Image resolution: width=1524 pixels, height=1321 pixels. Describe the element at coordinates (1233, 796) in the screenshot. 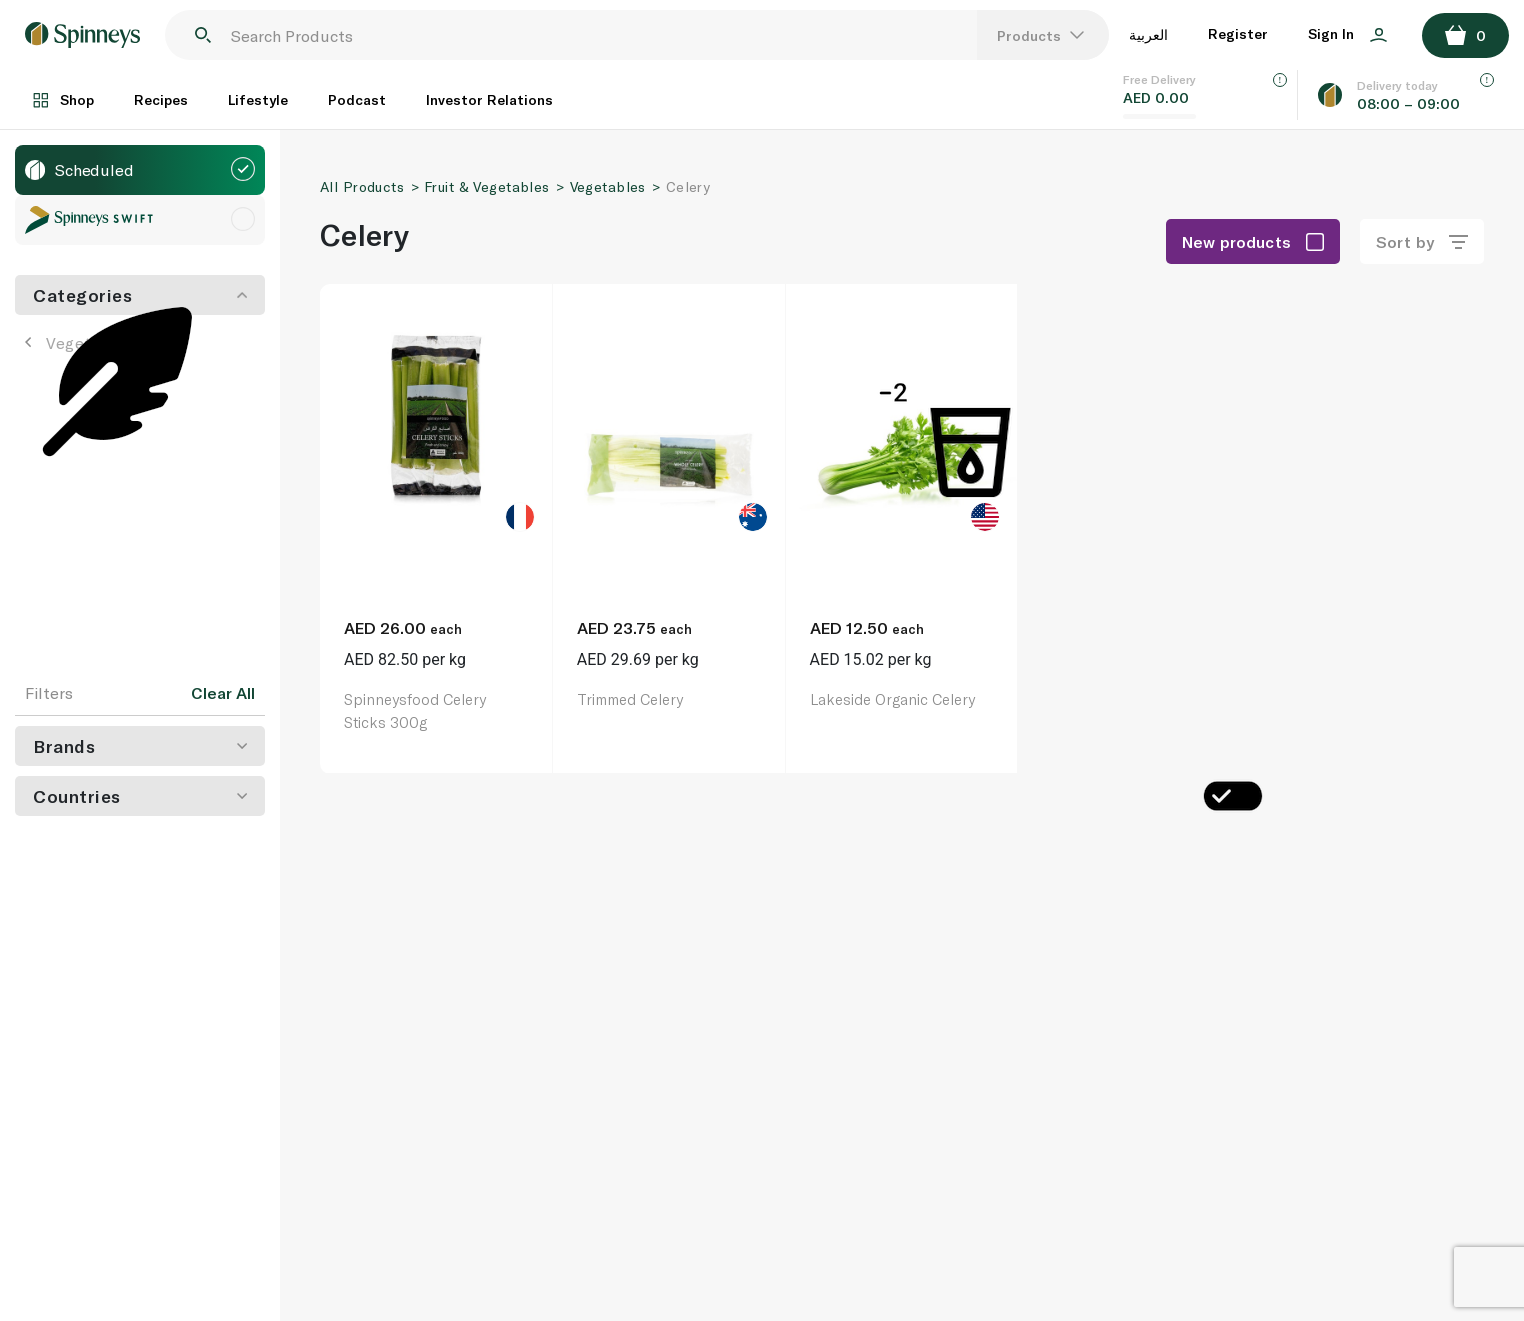

I see `toggle switch in the on or enabled state` at that location.